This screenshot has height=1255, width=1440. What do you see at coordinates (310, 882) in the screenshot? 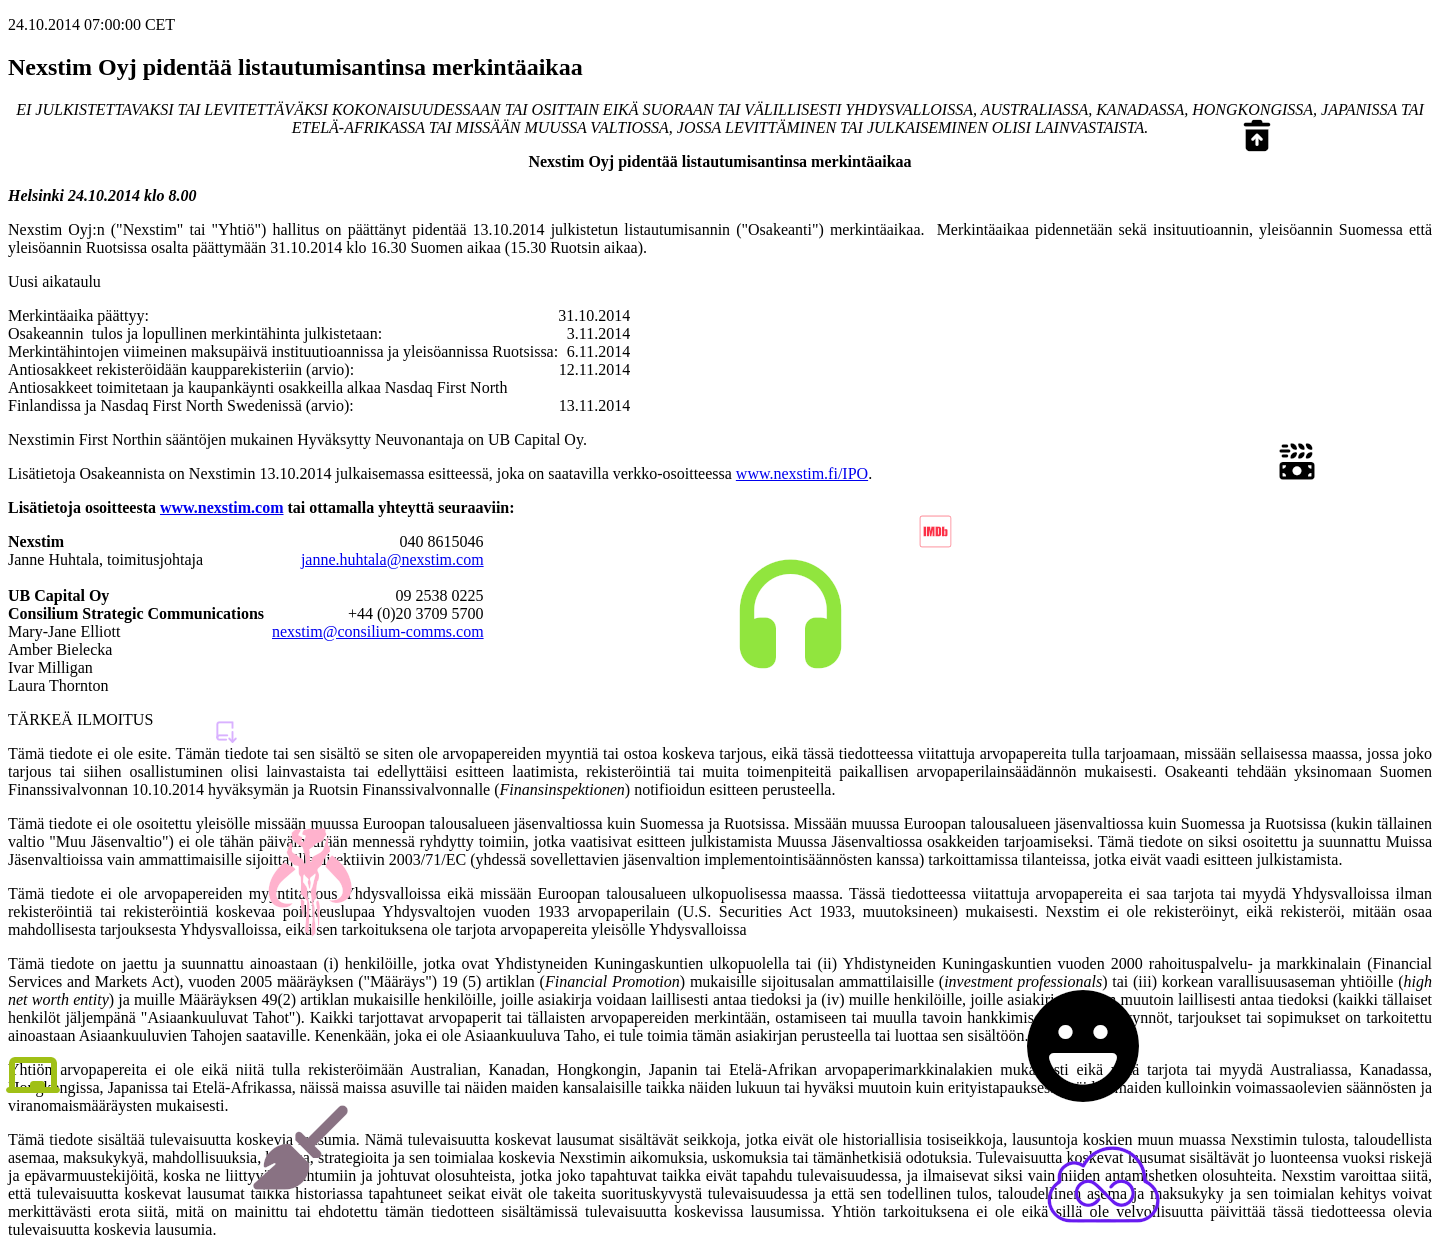
I see `the mandalorian logo from star wars` at bounding box center [310, 882].